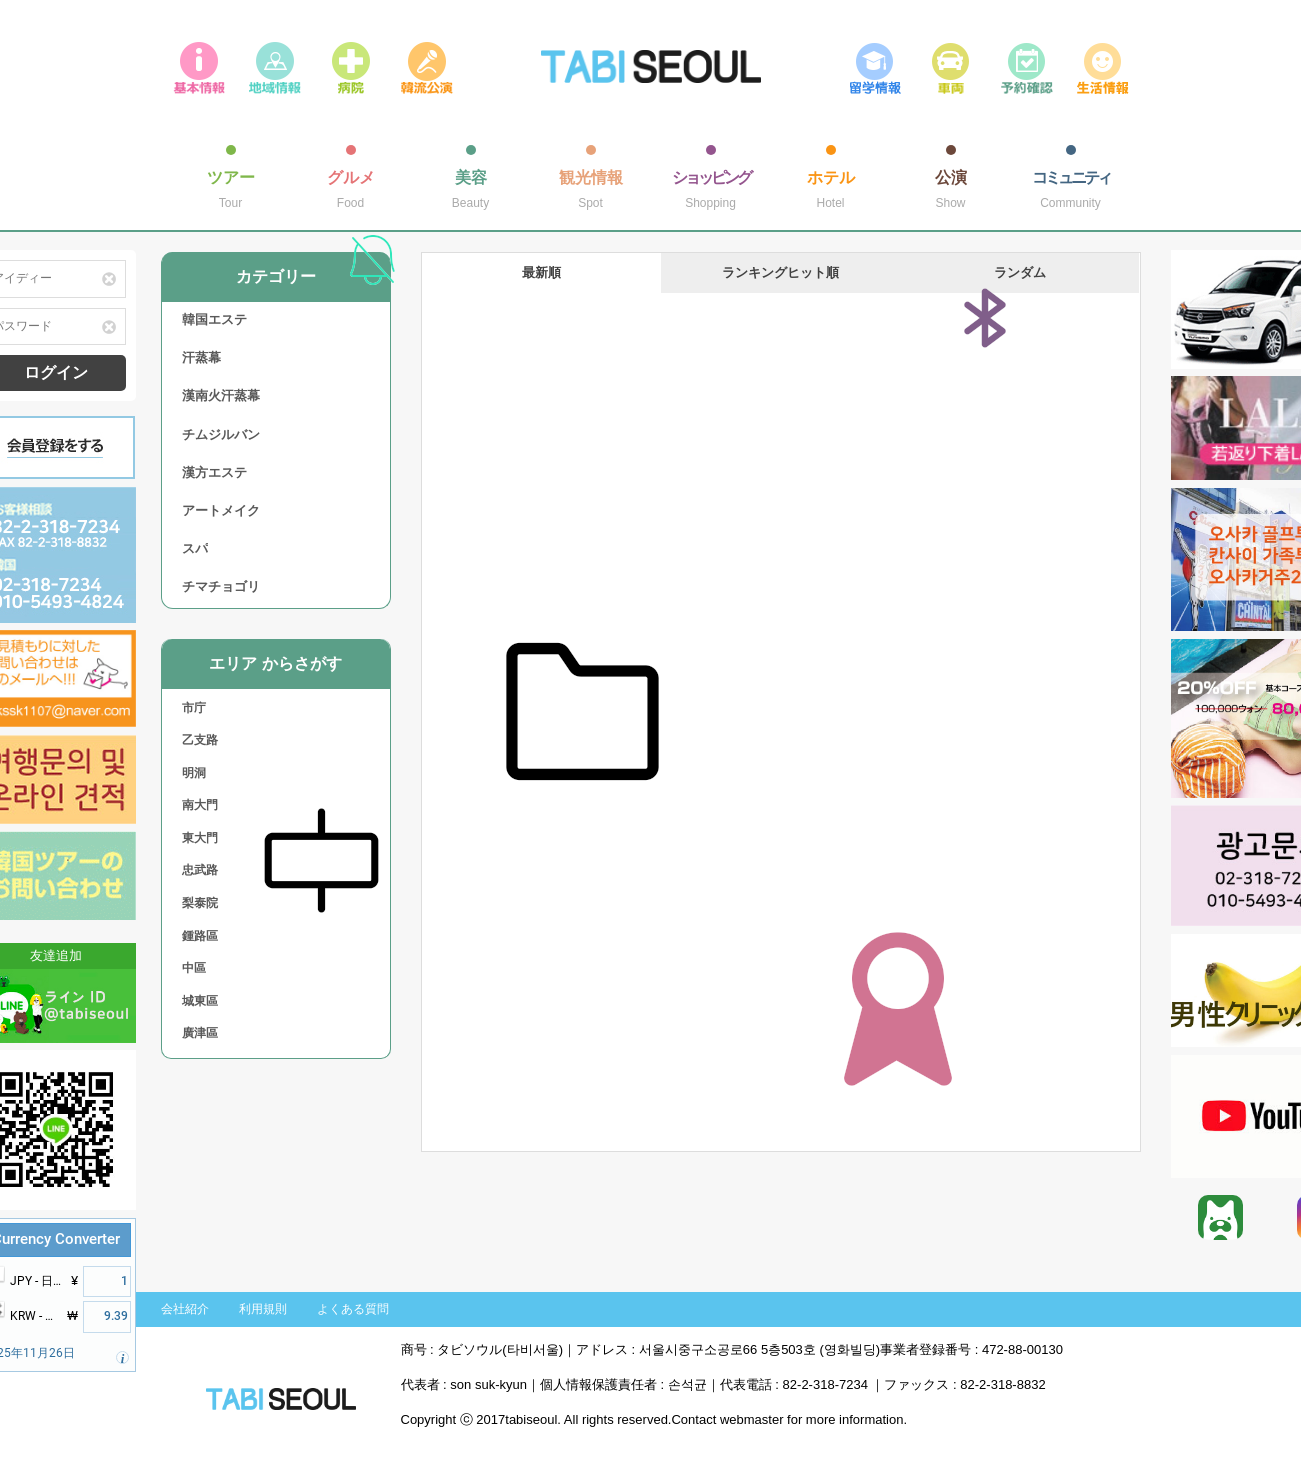 This screenshot has height=1472, width=1301. Describe the element at coordinates (582, 711) in the screenshot. I see `open folder or directory` at that location.